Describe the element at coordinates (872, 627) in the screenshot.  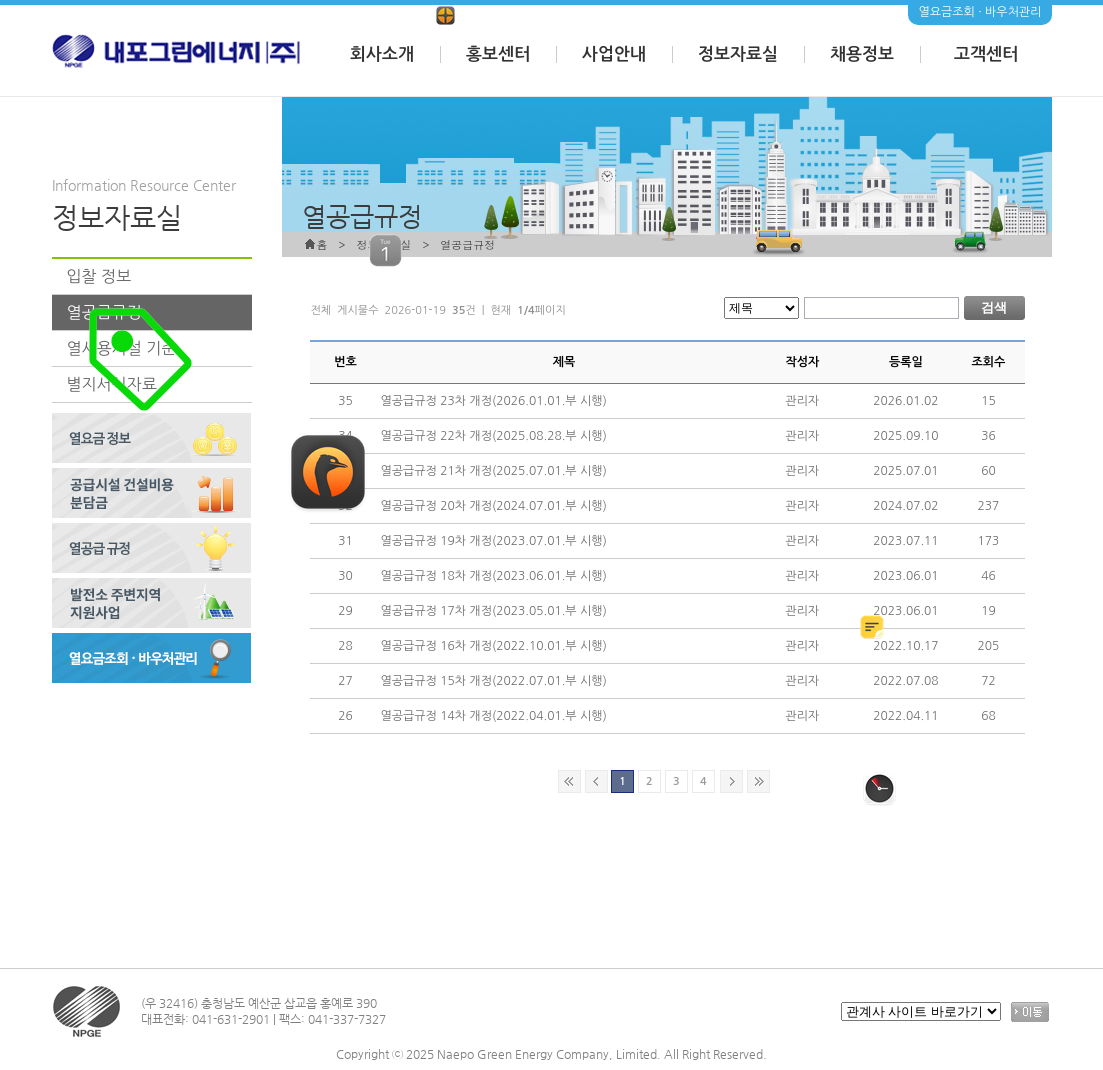
I see `open the stickies app for quick notes` at that location.